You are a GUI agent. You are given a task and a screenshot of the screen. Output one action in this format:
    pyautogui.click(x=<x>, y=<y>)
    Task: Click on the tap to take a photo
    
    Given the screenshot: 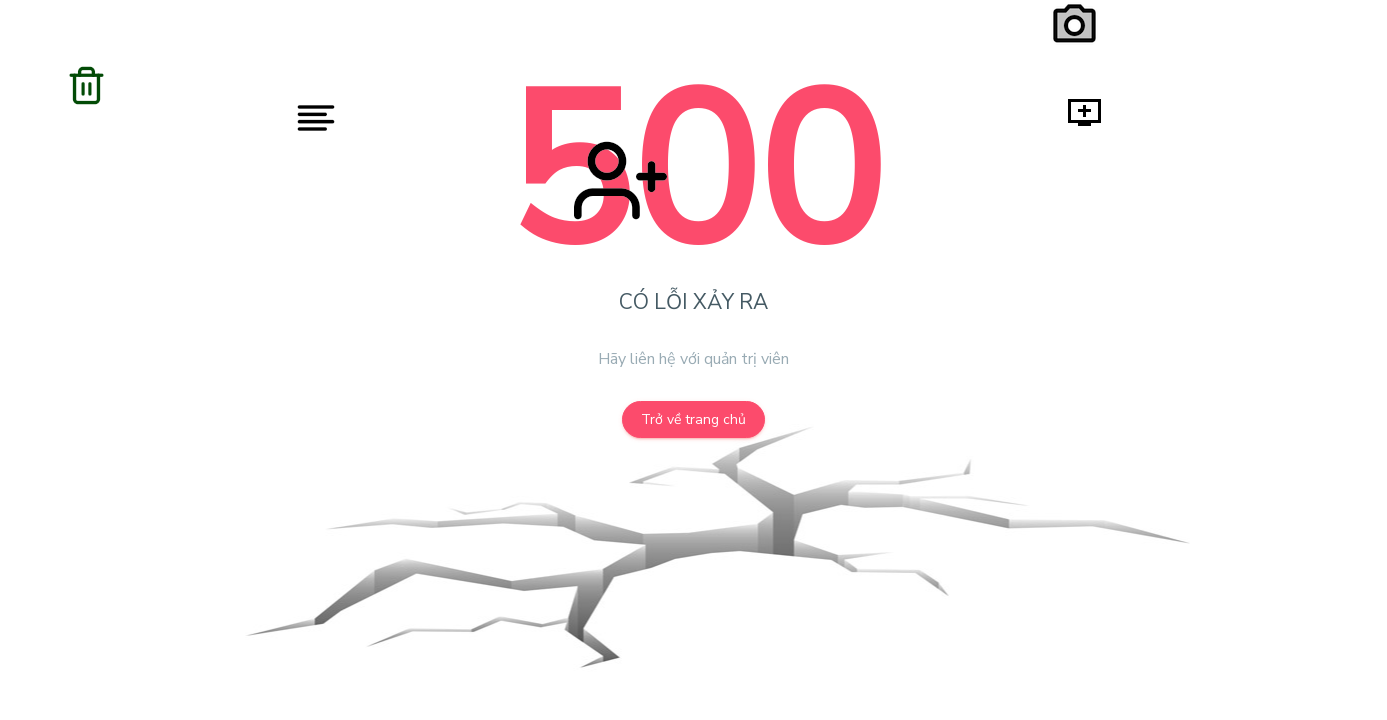 What is the action you would take?
    pyautogui.click(x=1074, y=25)
    